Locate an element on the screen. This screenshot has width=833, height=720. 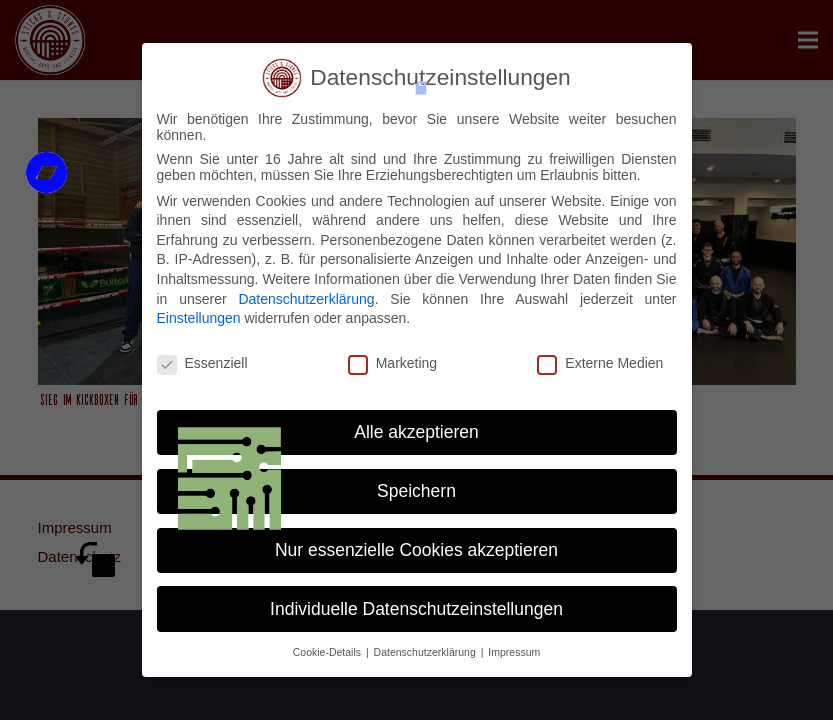
multisim circuit simulation software logo is located at coordinates (229, 478).